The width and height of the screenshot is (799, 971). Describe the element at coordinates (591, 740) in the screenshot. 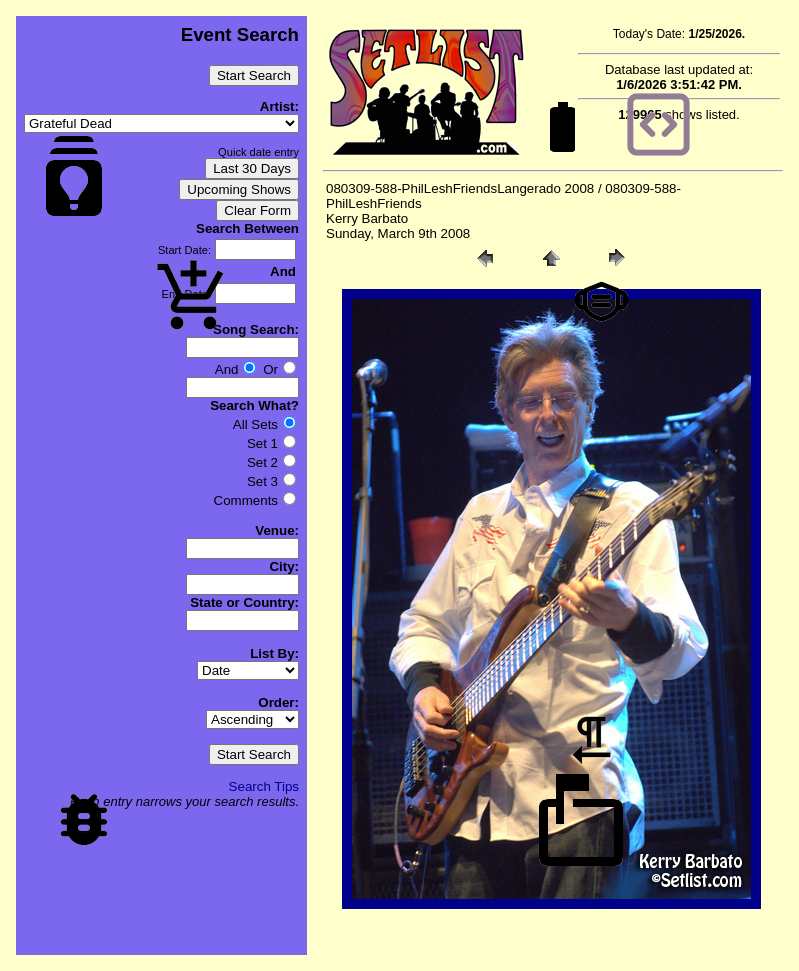

I see `switch text direction to right-to-left` at that location.